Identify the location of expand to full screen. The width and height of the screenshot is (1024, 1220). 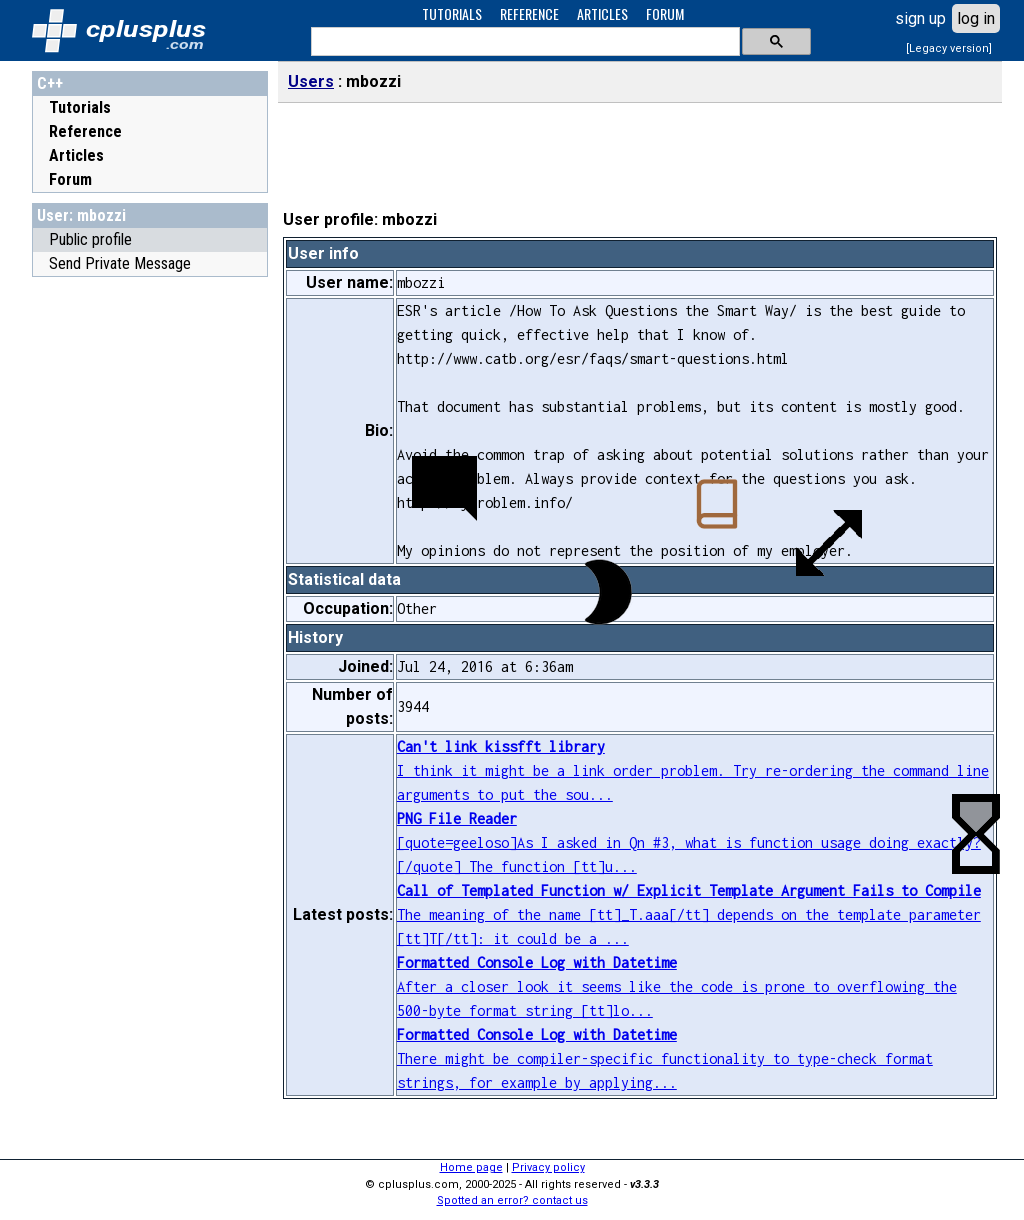
(829, 543).